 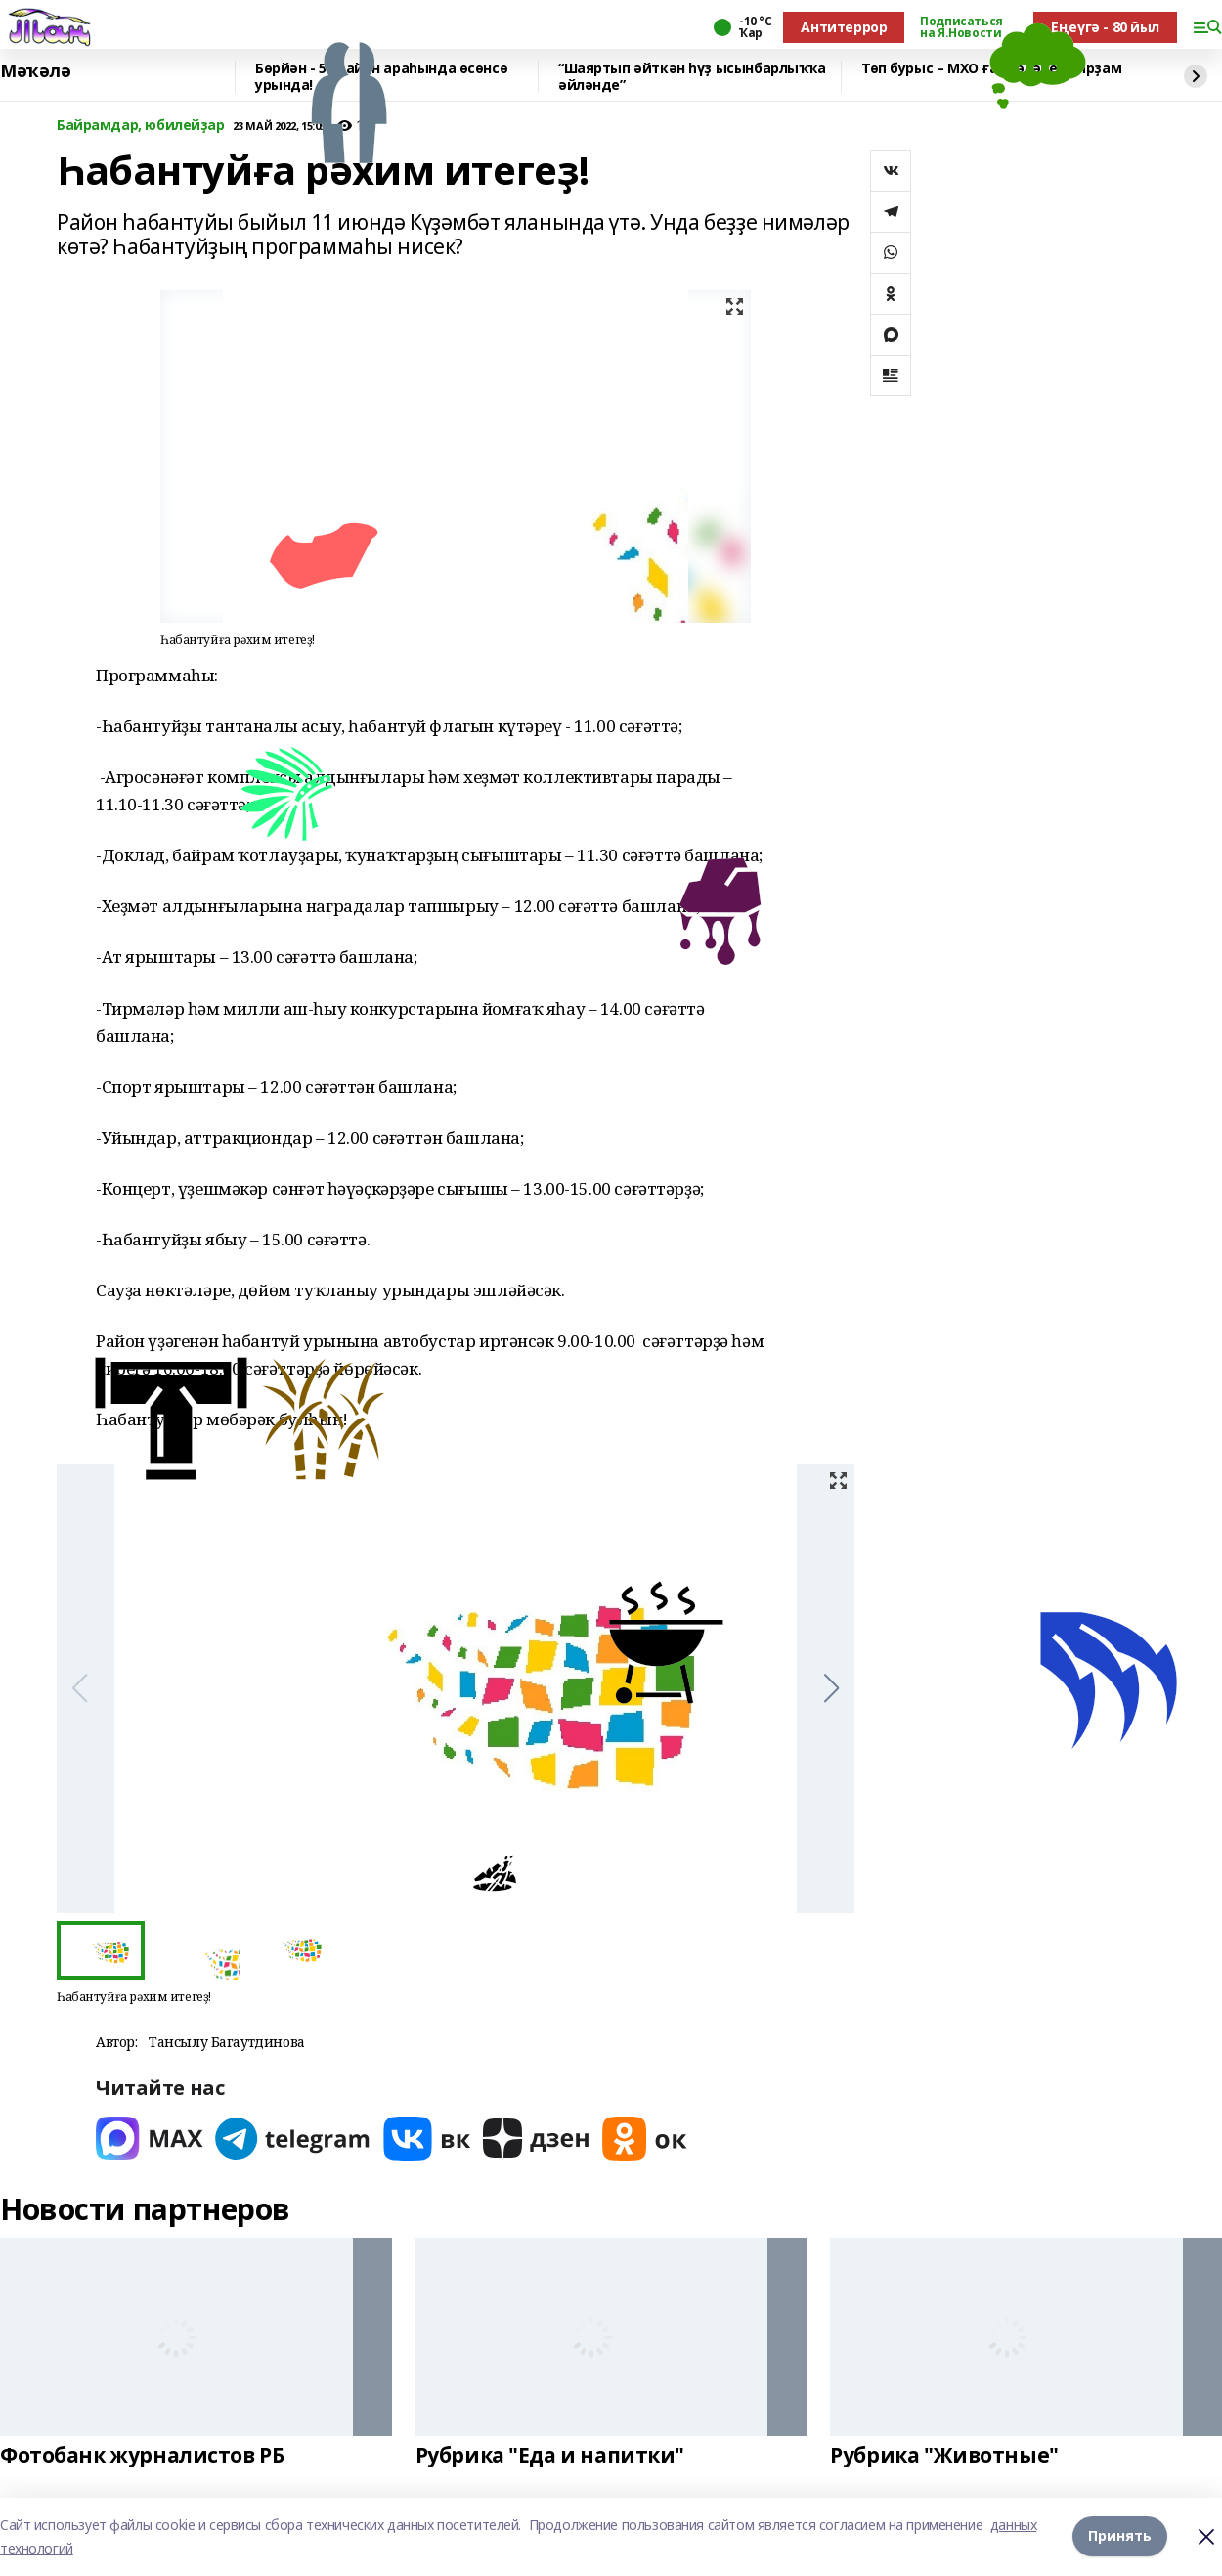 I want to click on indicates sugar cane crop or ingredient, so click(x=324, y=1419).